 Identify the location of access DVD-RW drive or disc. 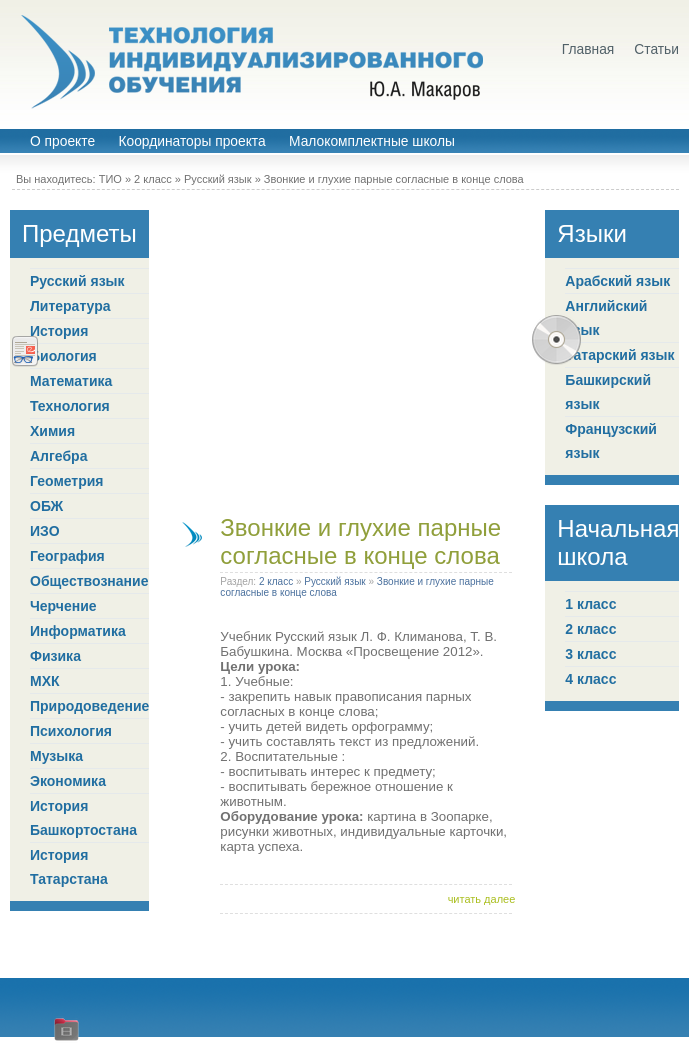
(556, 339).